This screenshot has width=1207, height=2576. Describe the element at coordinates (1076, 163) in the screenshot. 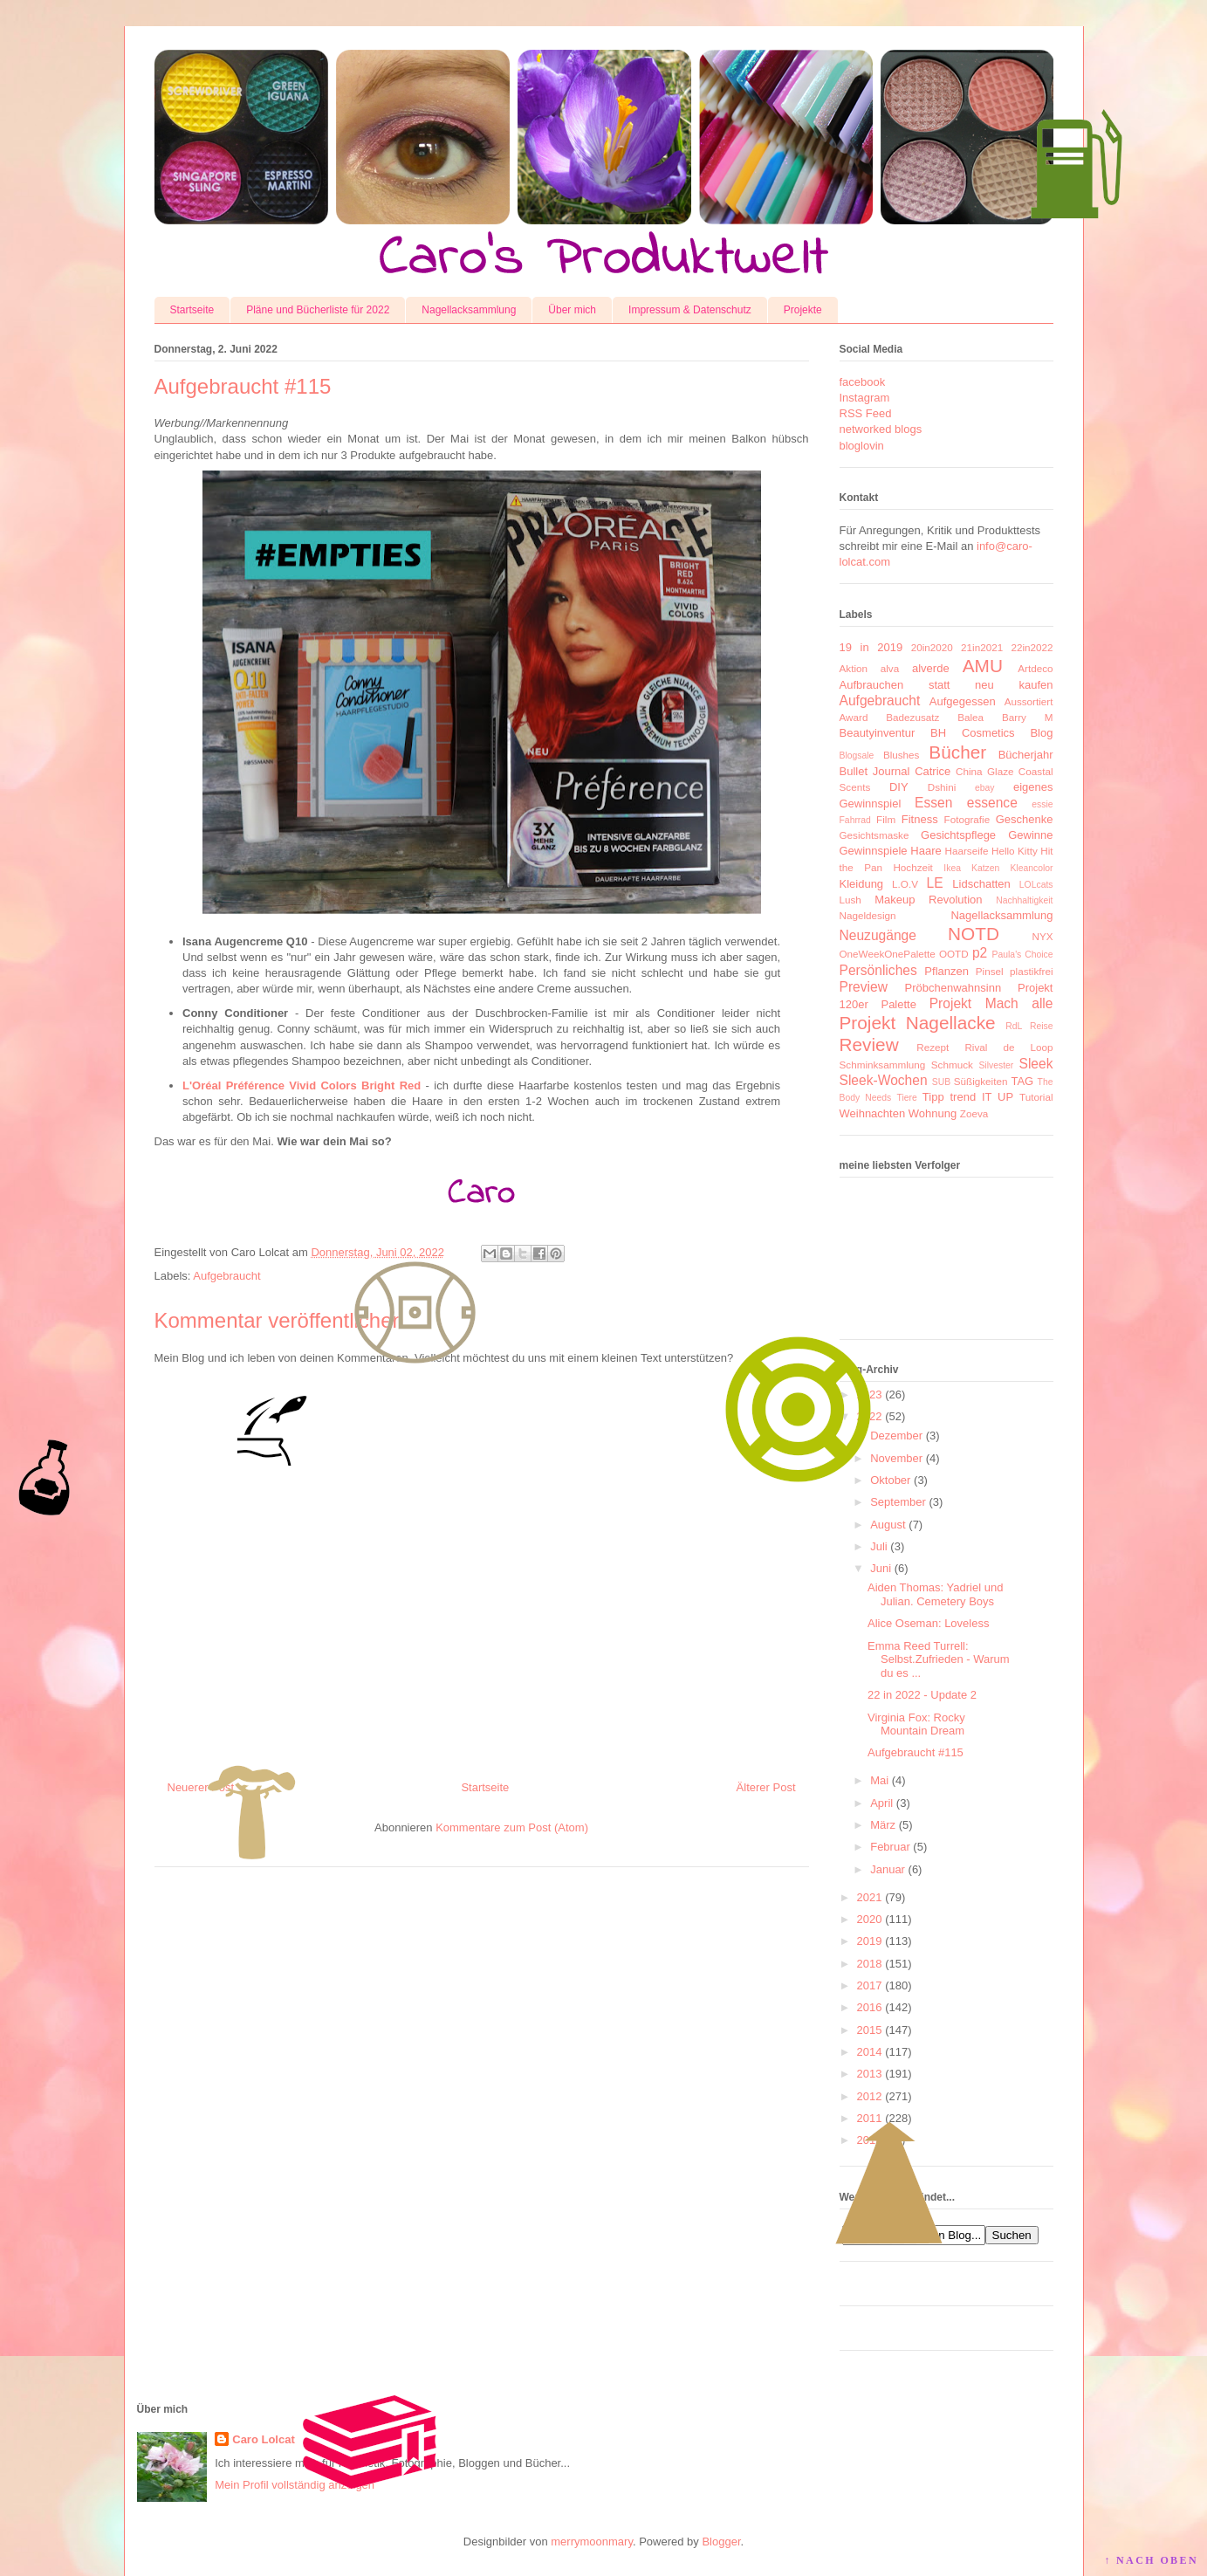

I see `find nearby gas stations` at that location.